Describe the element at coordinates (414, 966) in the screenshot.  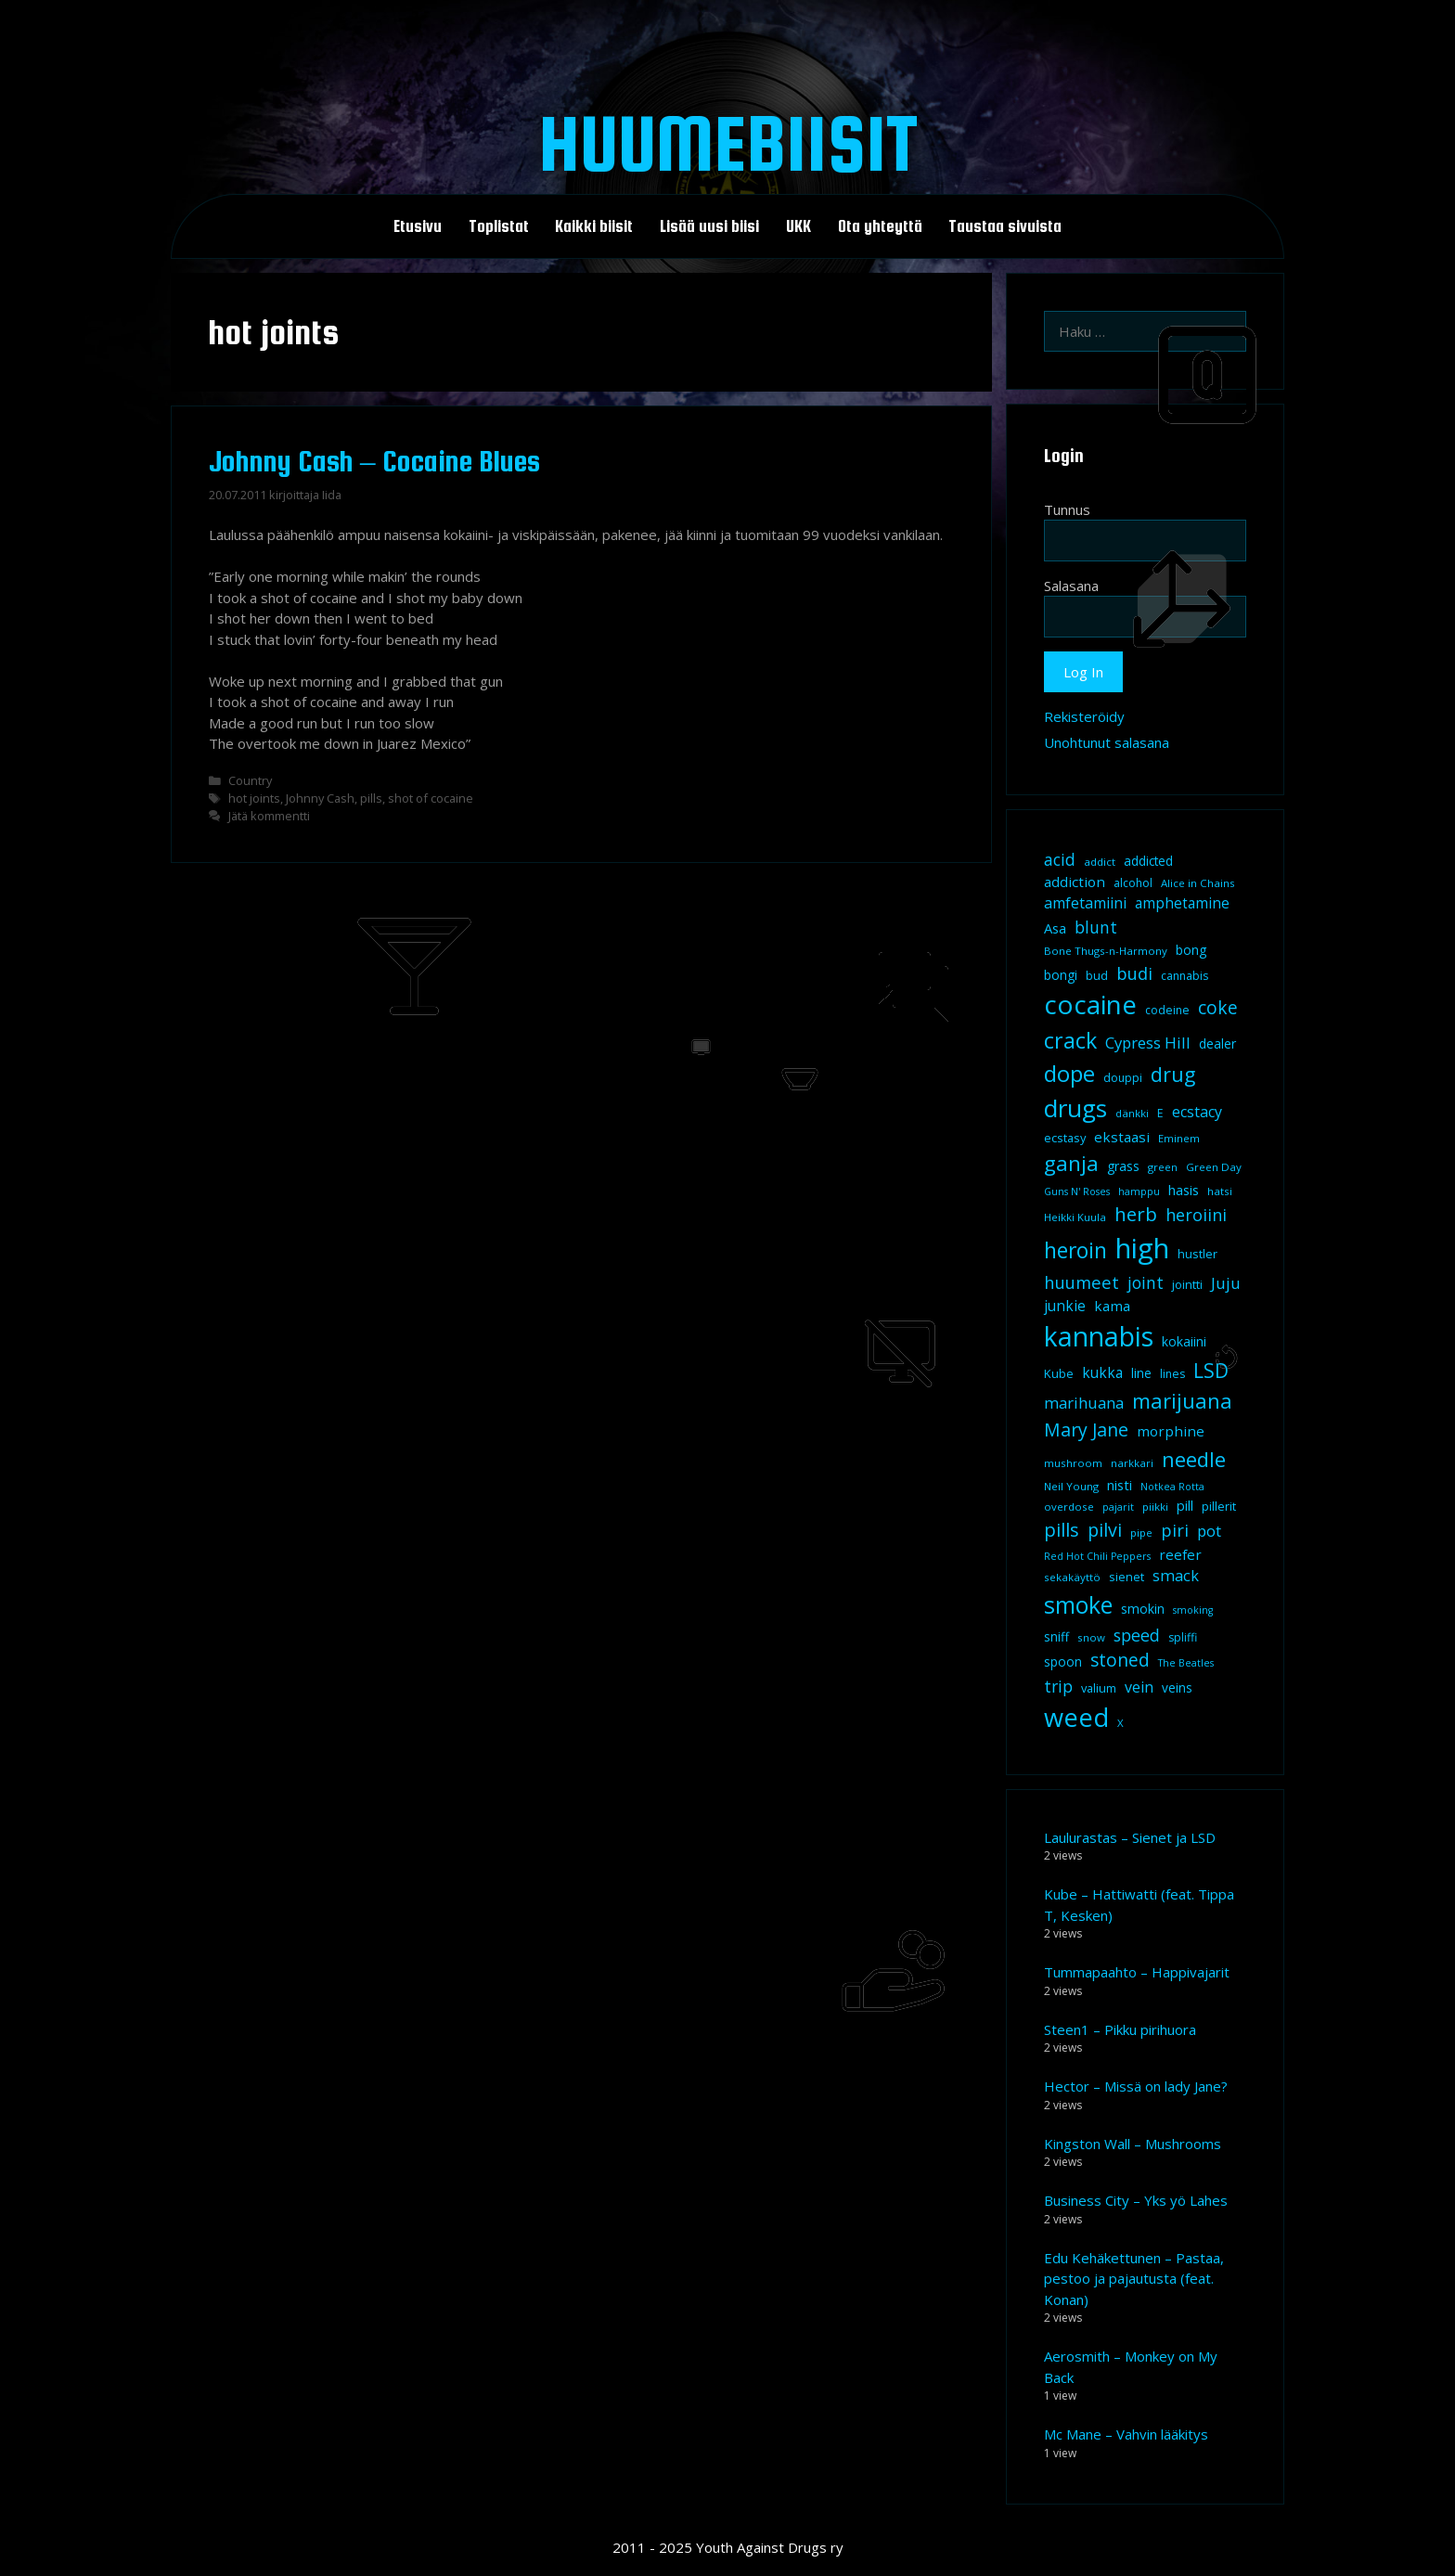
I see `access bar or cocktail menu` at that location.